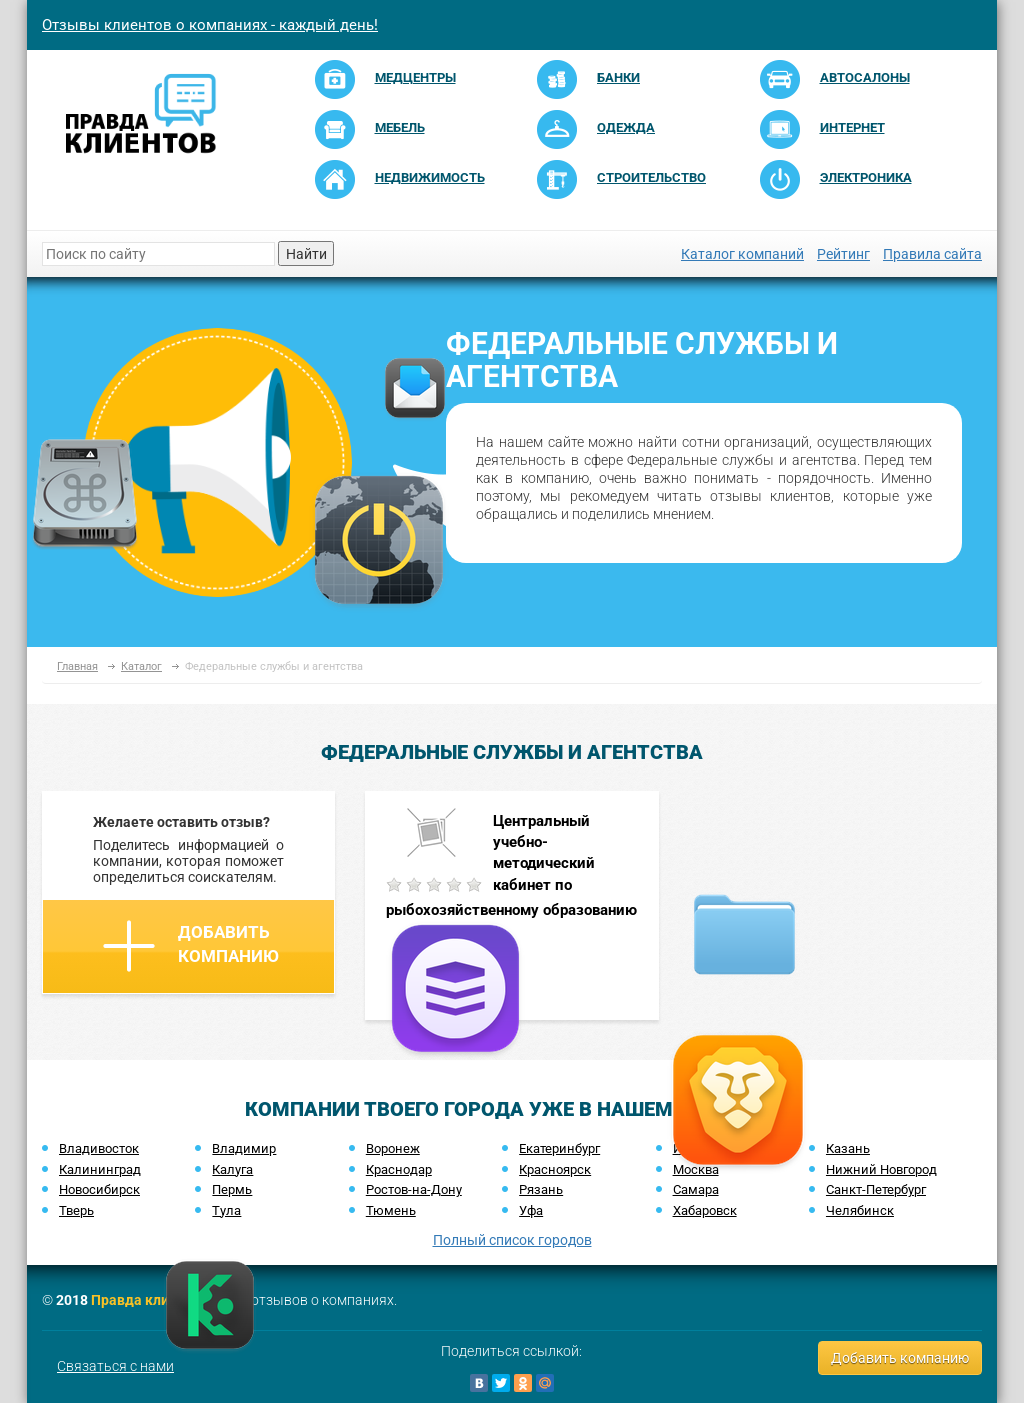 The image size is (1024, 1403). What do you see at coordinates (738, 1100) in the screenshot?
I see `open brave browser beta version` at bounding box center [738, 1100].